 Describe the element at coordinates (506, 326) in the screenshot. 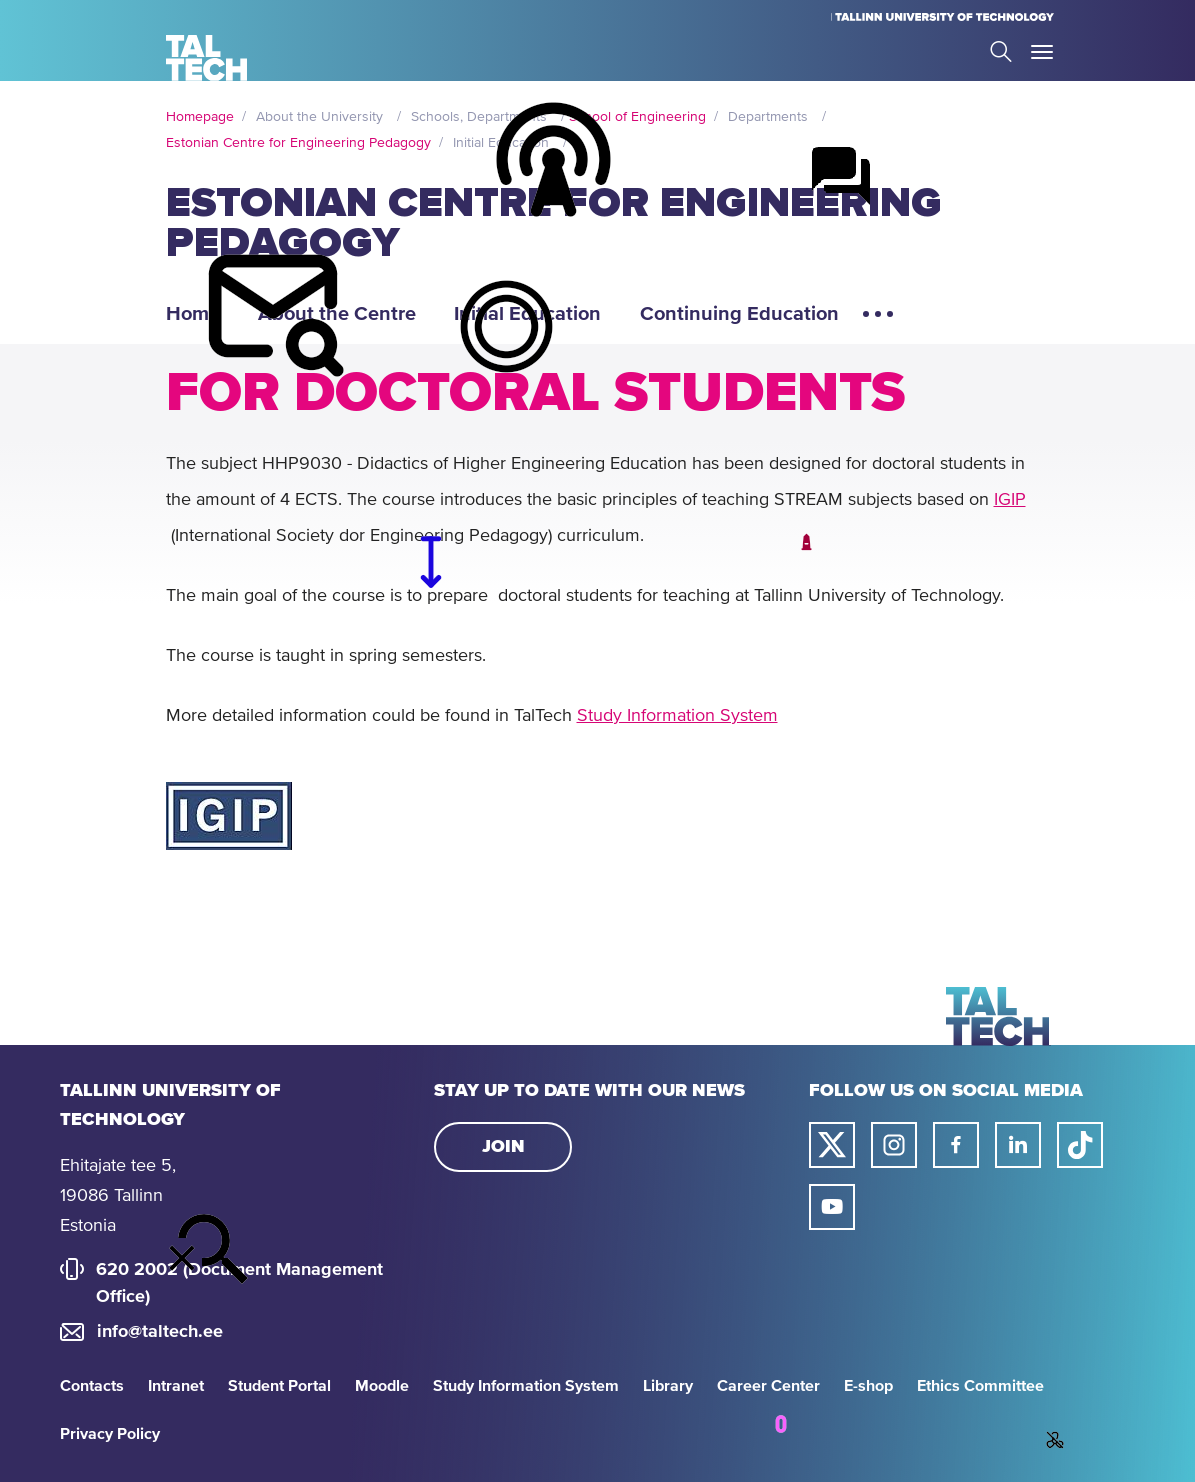

I see `start recording audio or video` at that location.